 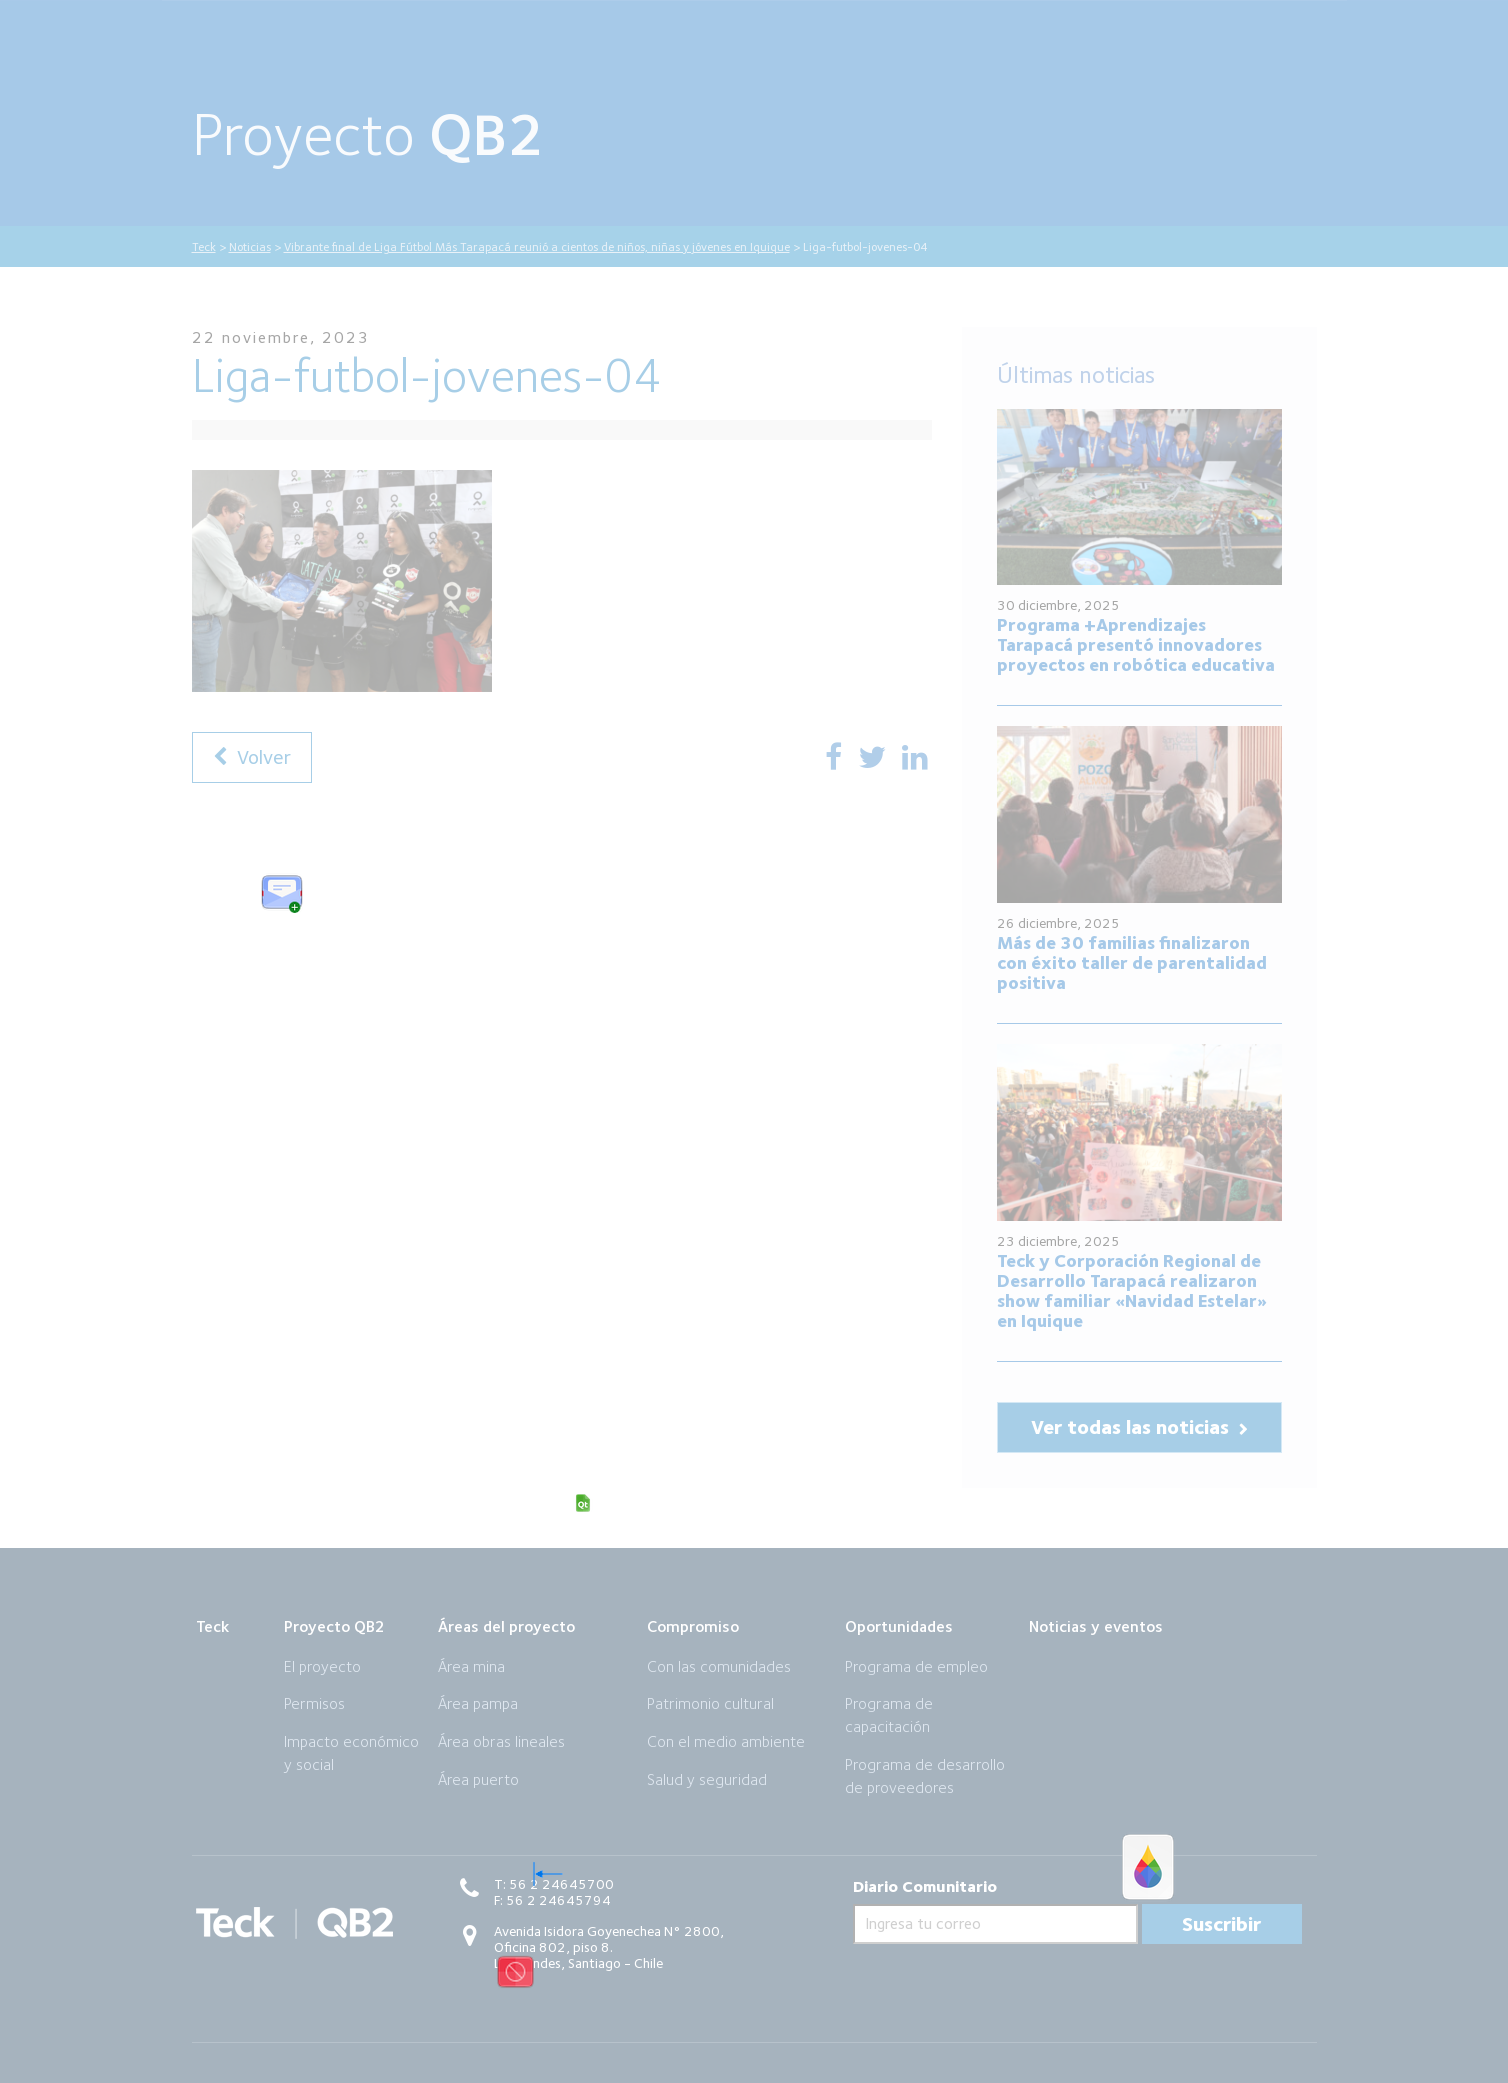 I want to click on file type indicator for IT87 hardware monitor configuration, so click(x=1148, y=1867).